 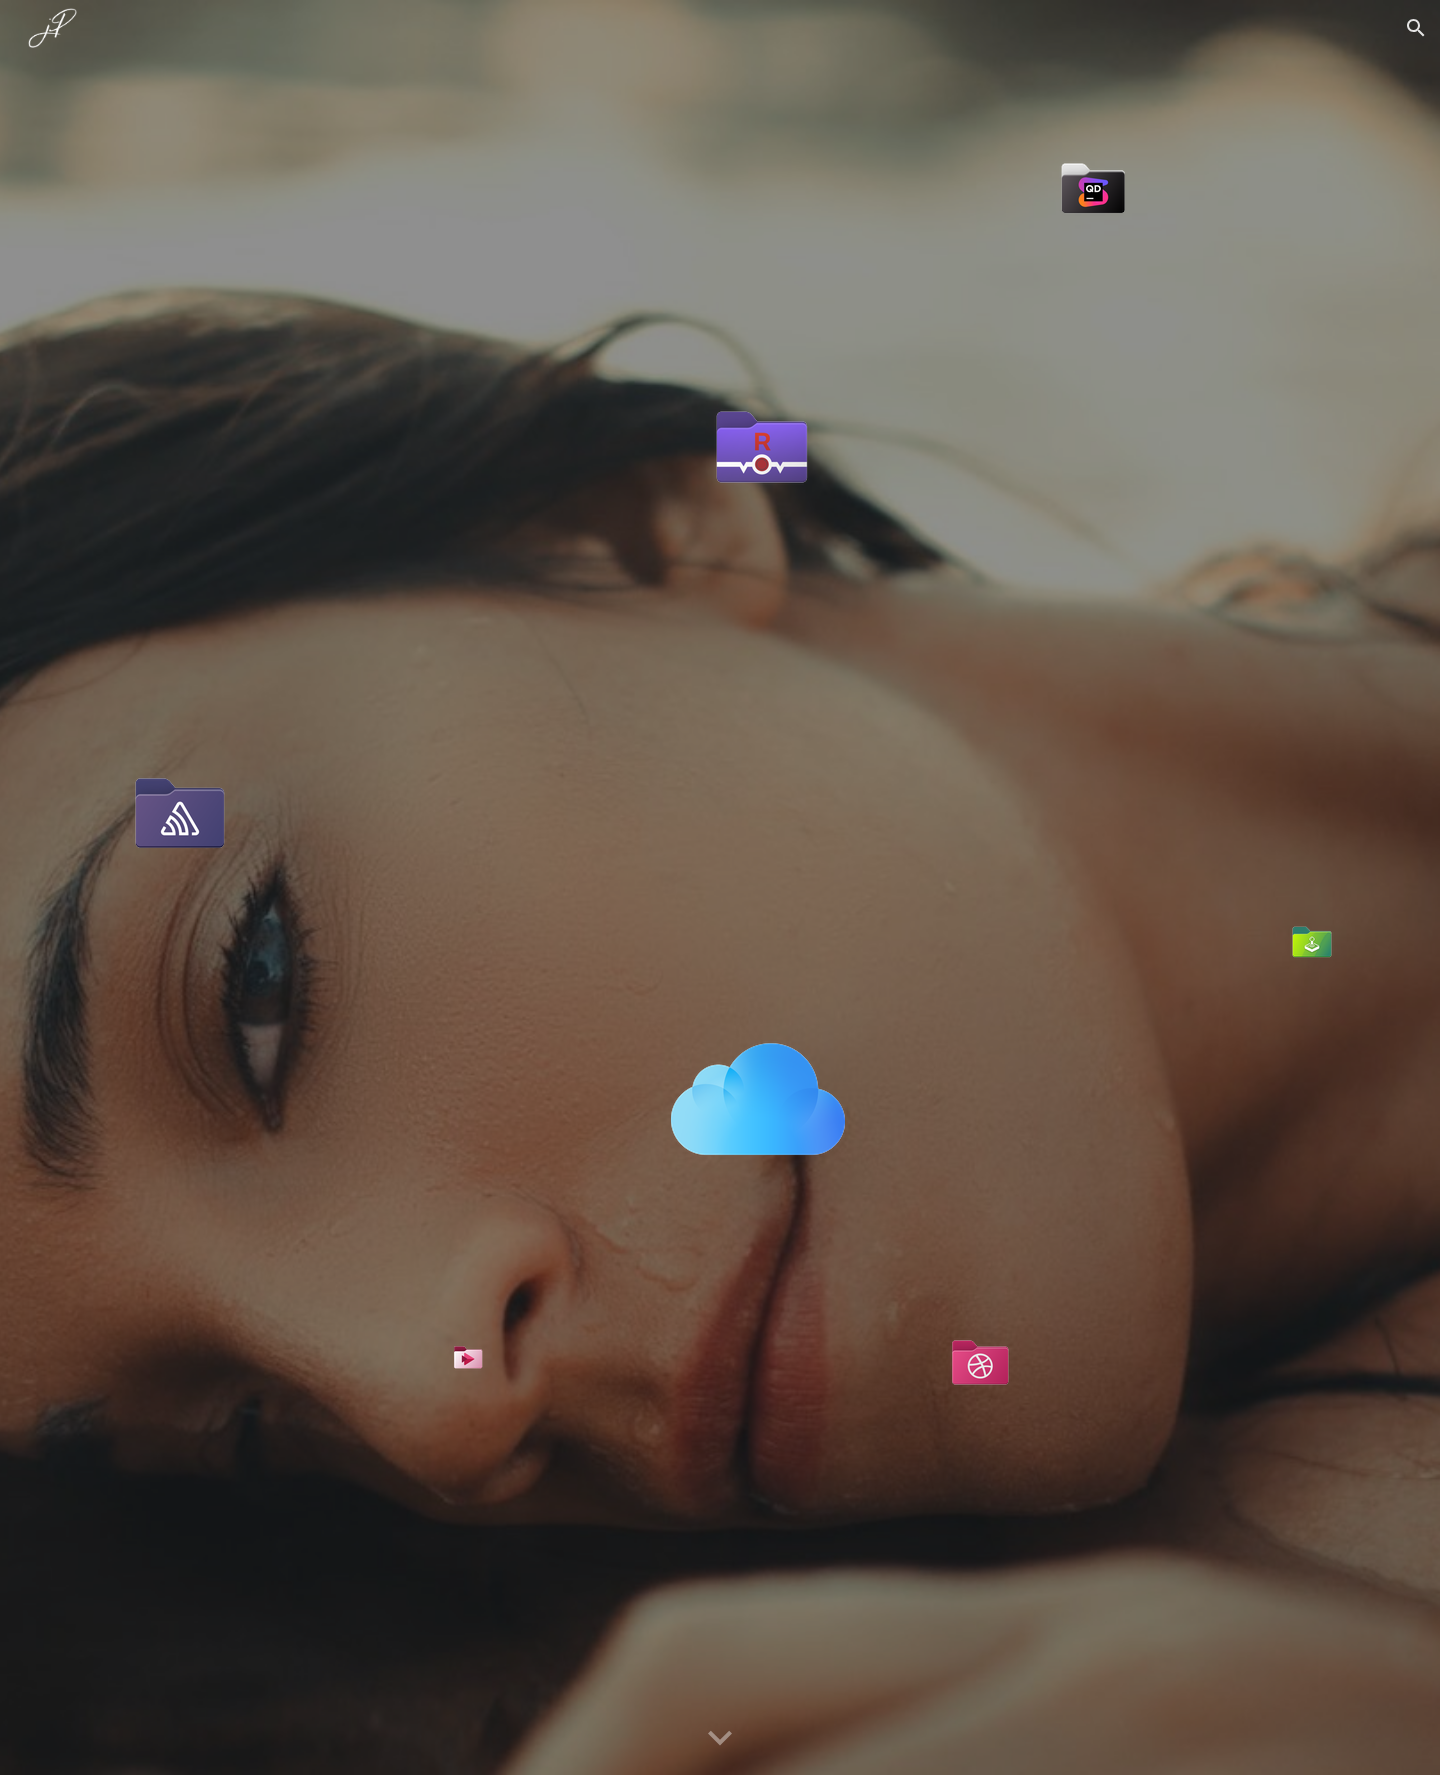 What do you see at coordinates (761, 449) in the screenshot?
I see `folder for Pokémon Team Rocket collection or fan content` at bounding box center [761, 449].